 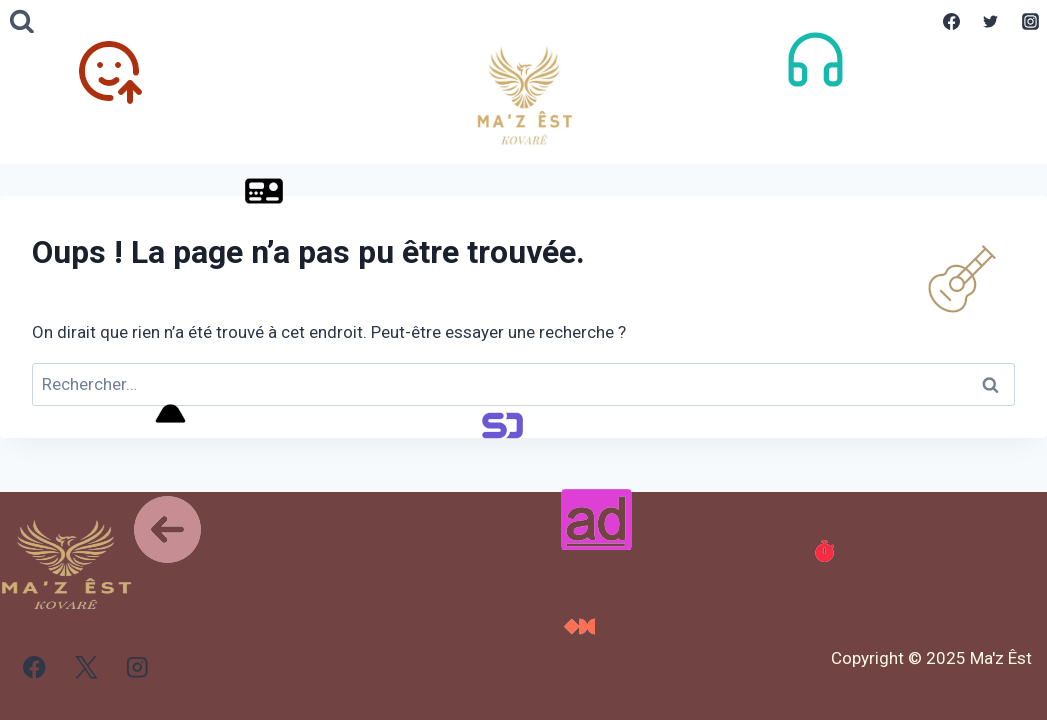 I want to click on start or stop a timer, so click(x=824, y=551).